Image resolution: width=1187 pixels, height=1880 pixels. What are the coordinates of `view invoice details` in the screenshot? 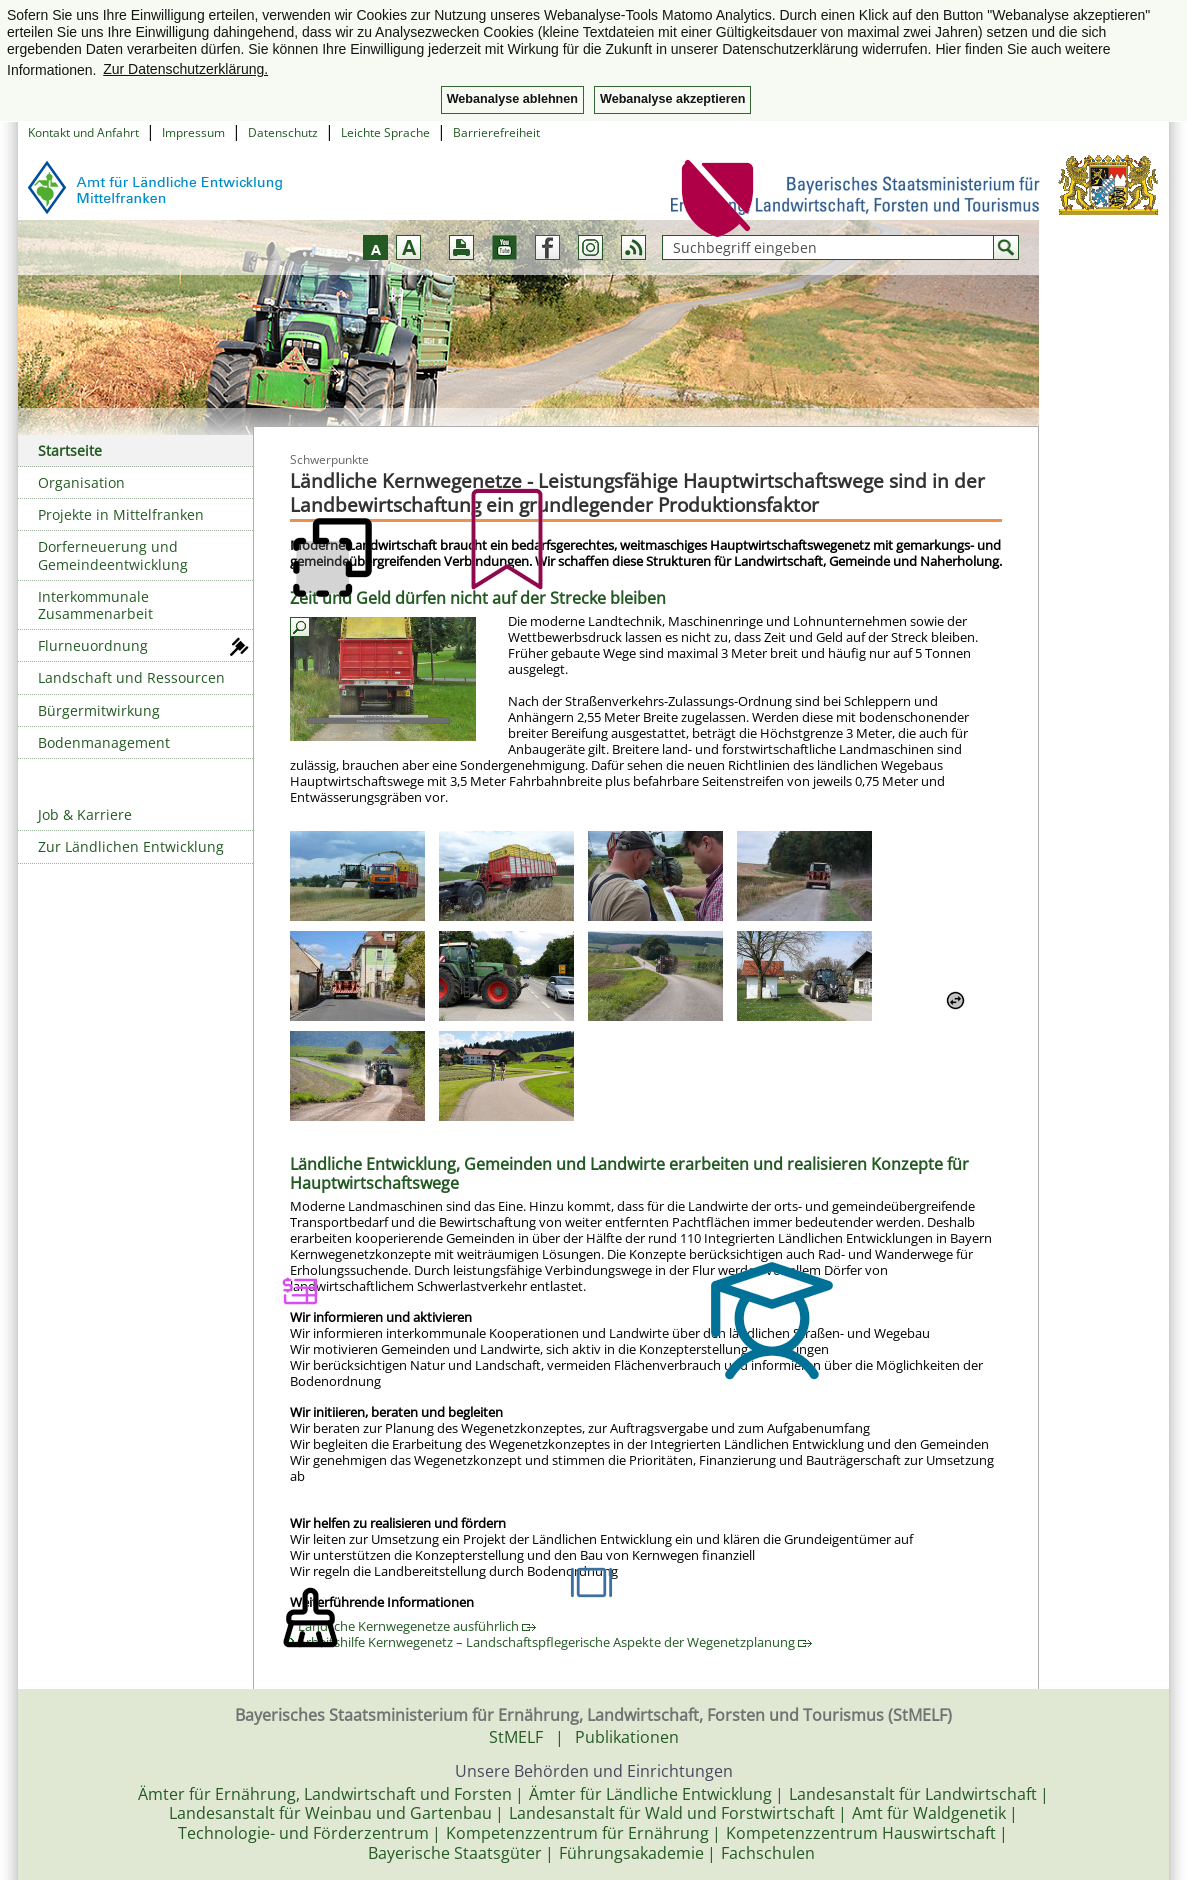 It's located at (300, 1291).